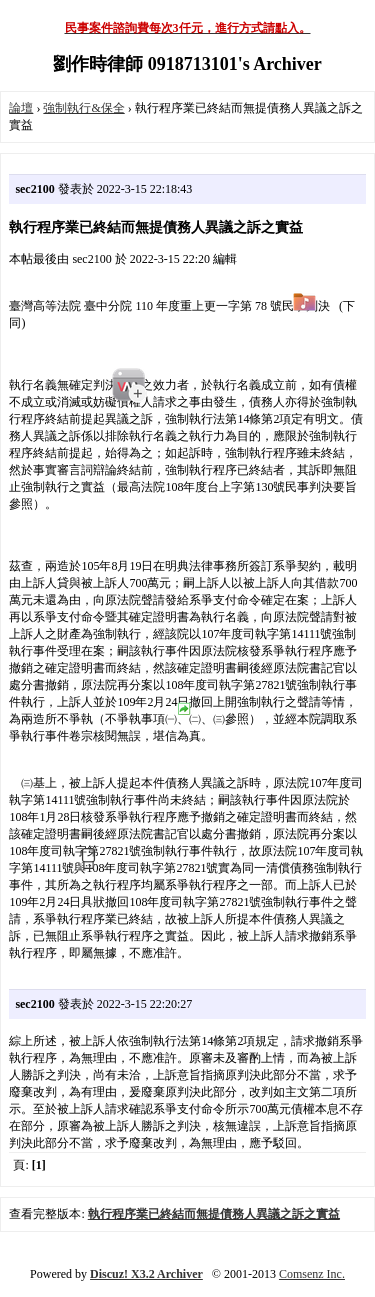 This screenshot has width=375, height=1297. Describe the element at coordinates (193, 699) in the screenshot. I see `indicates a shared file or folder` at that location.